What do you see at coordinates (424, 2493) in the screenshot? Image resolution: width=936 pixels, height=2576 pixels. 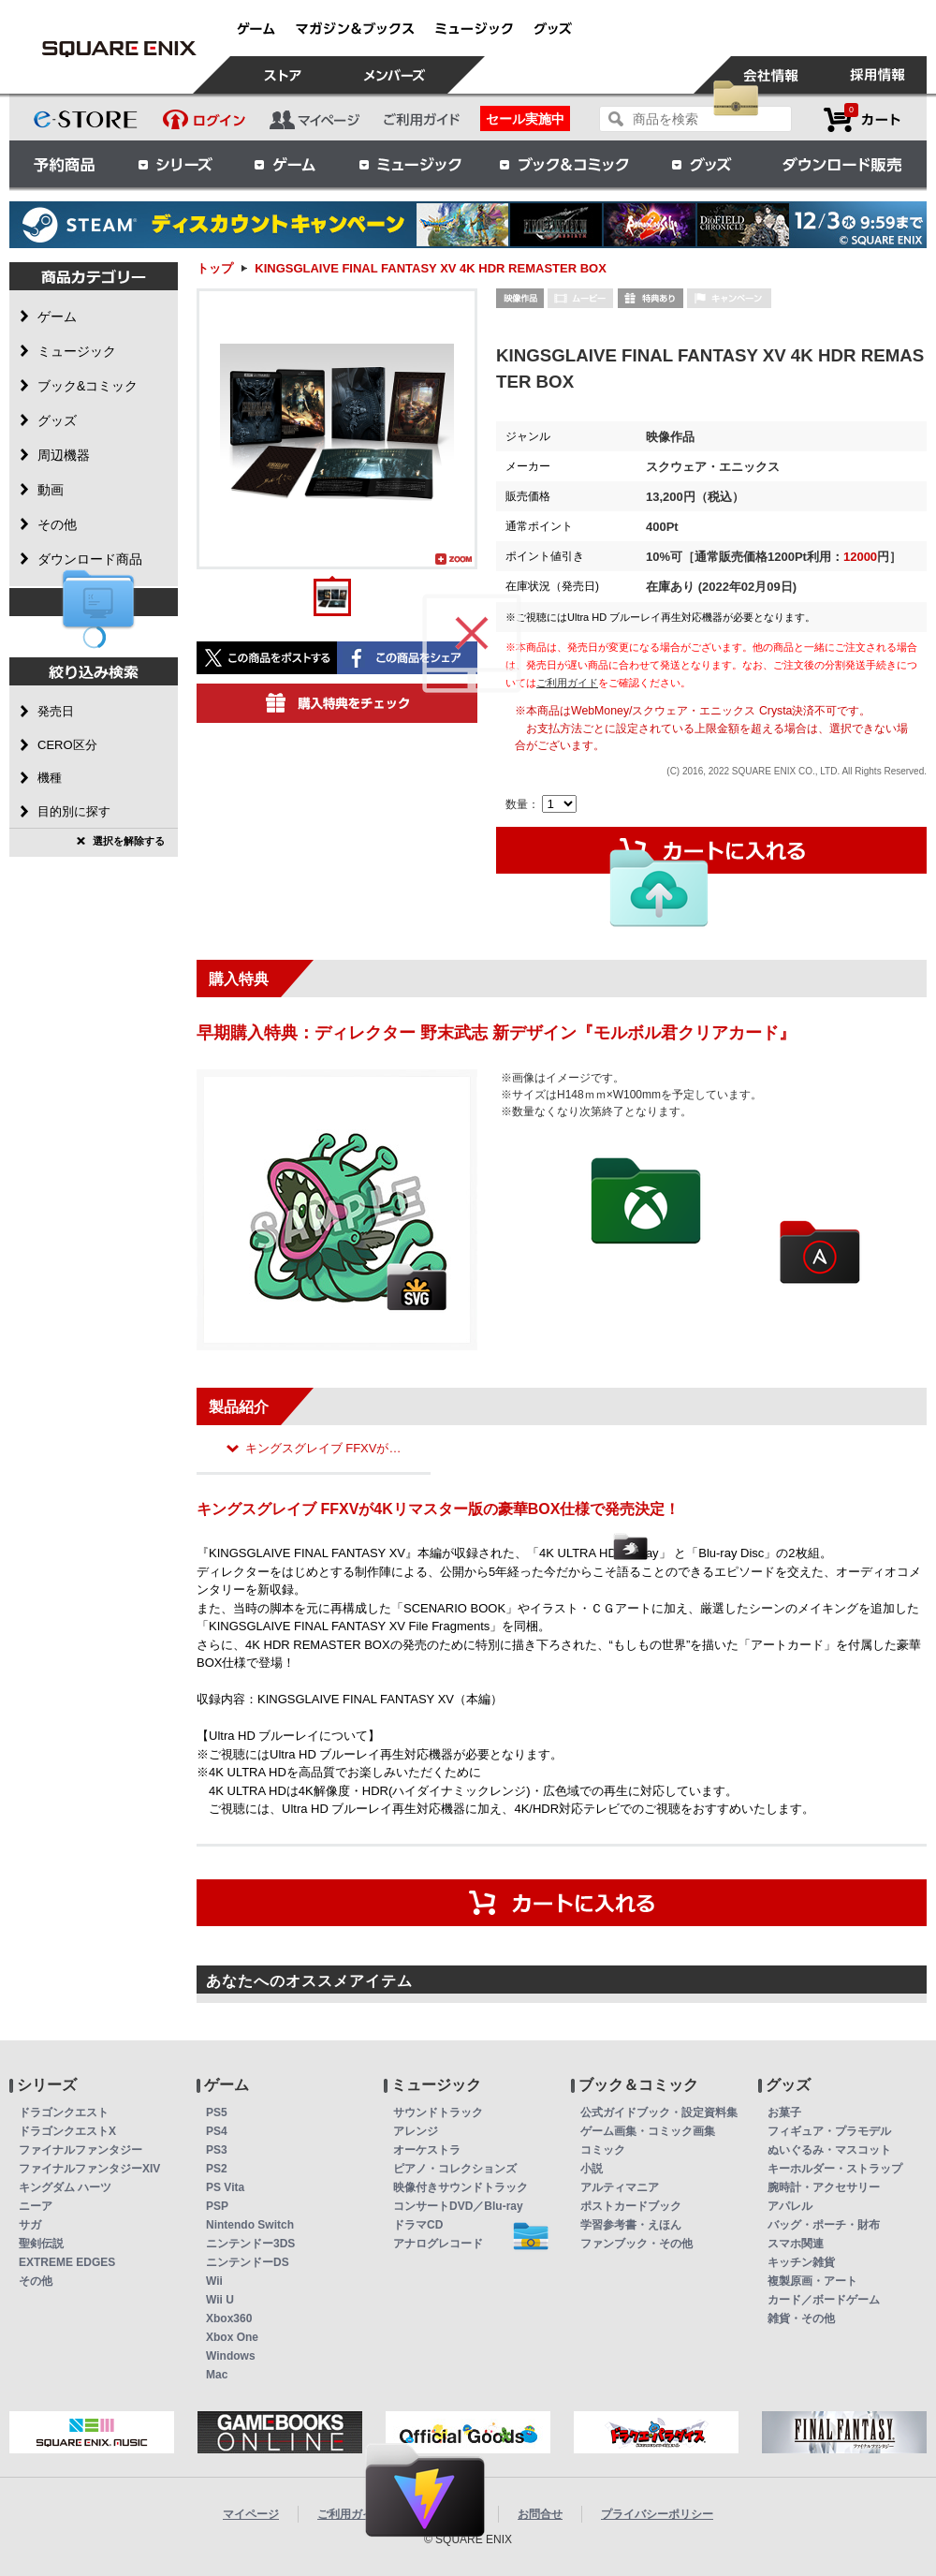 I see `open vite project folder` at bounding box center [424, 2493].